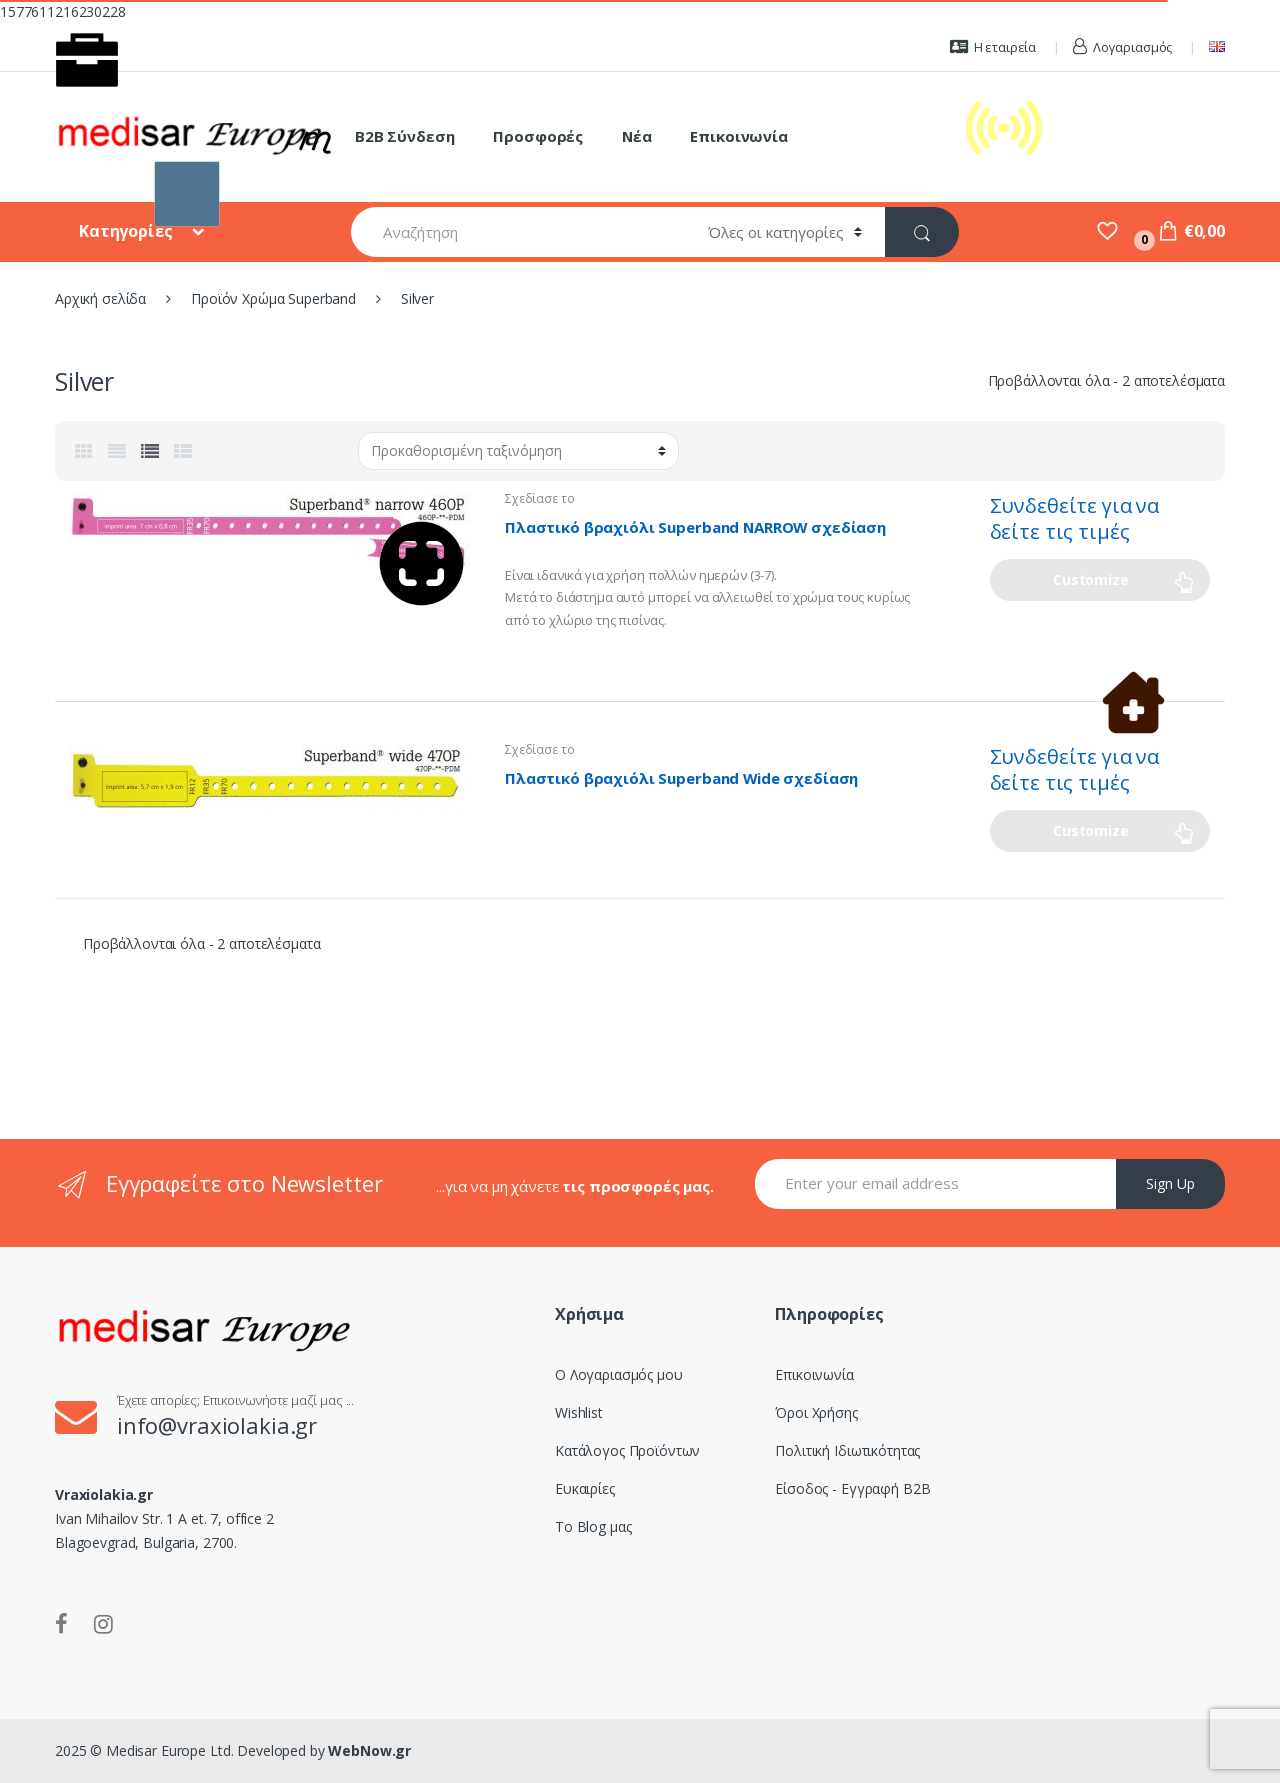 This screenshot has height=1783, width=1280. Describe the element at coordinates (1004, 128) in the screenshot. I see `access radio or audio streaming` at that location.